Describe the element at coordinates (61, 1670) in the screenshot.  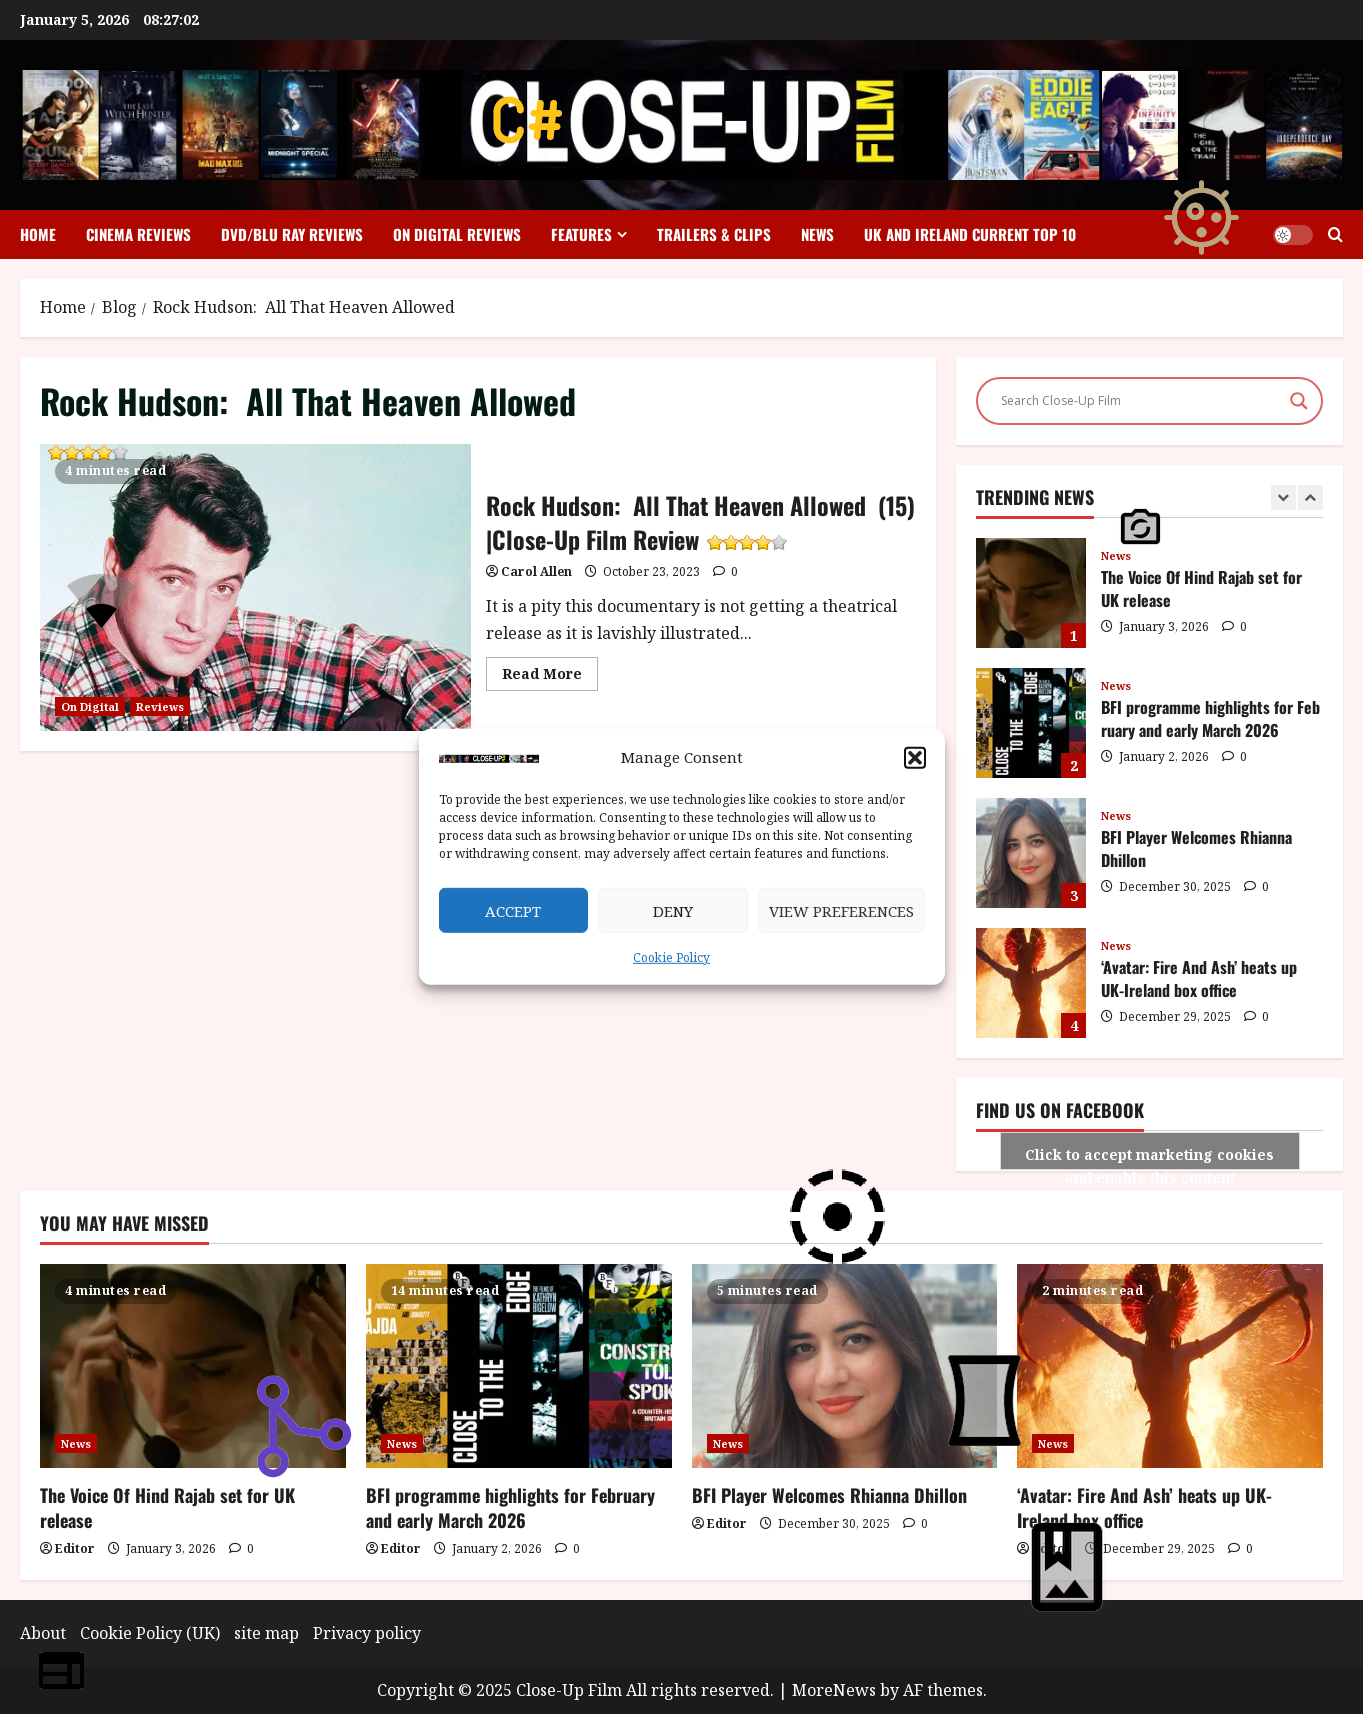
I see `open web browser` at that location.